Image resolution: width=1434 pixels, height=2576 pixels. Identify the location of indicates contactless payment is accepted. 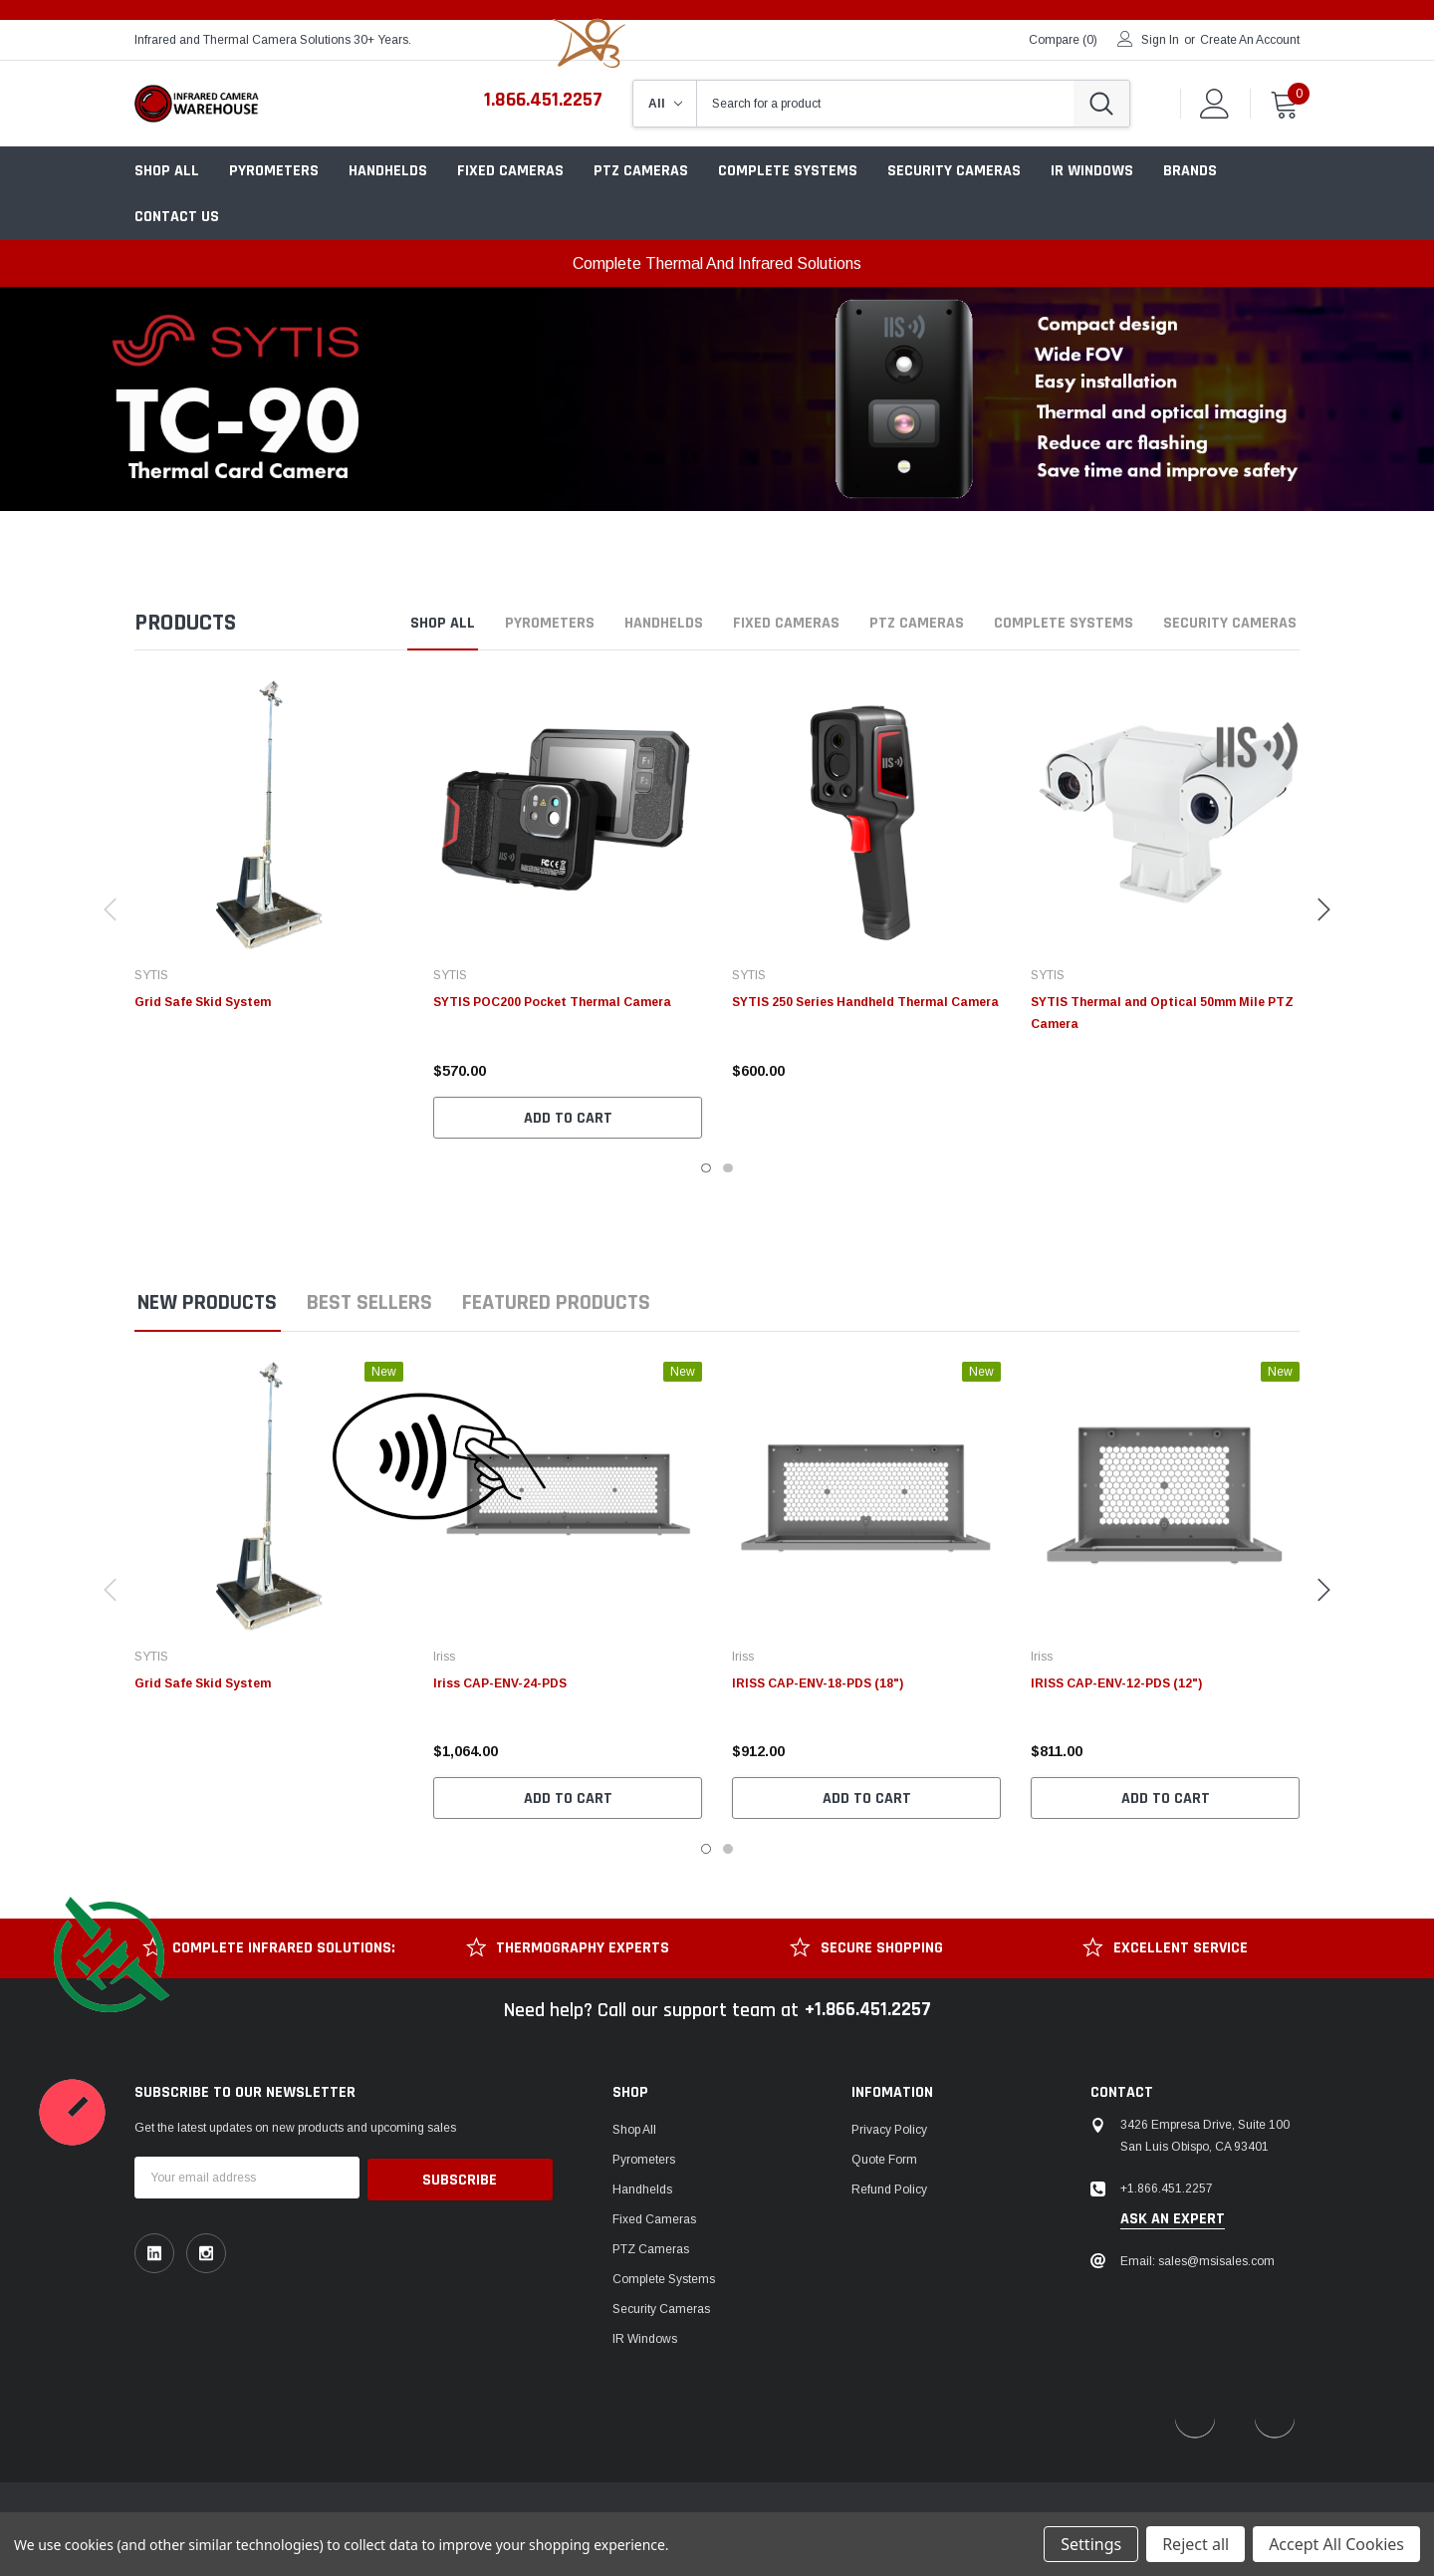
(439, 1456).